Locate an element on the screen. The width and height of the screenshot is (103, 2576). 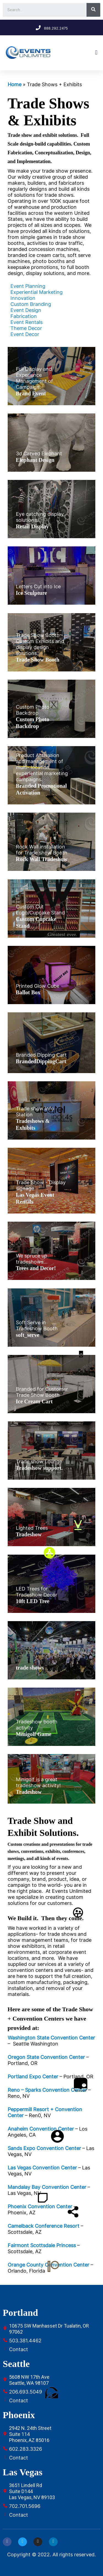
open the WeRead app is located at coordinates (80, 2084).